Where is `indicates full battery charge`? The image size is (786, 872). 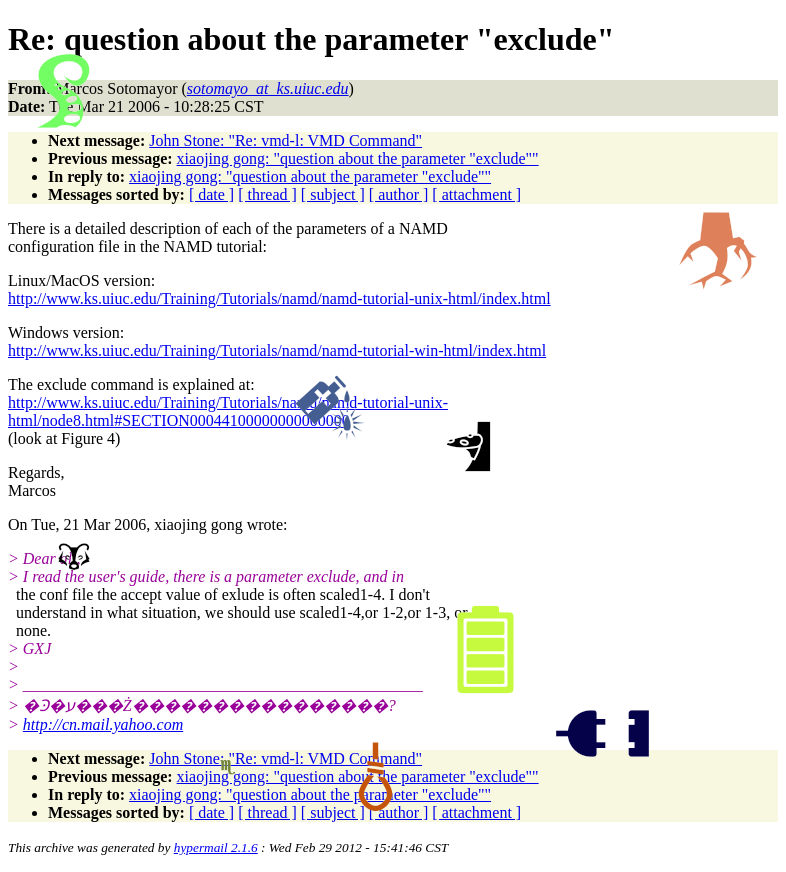 indicates full battery charge is located at coordinates (485, 649).